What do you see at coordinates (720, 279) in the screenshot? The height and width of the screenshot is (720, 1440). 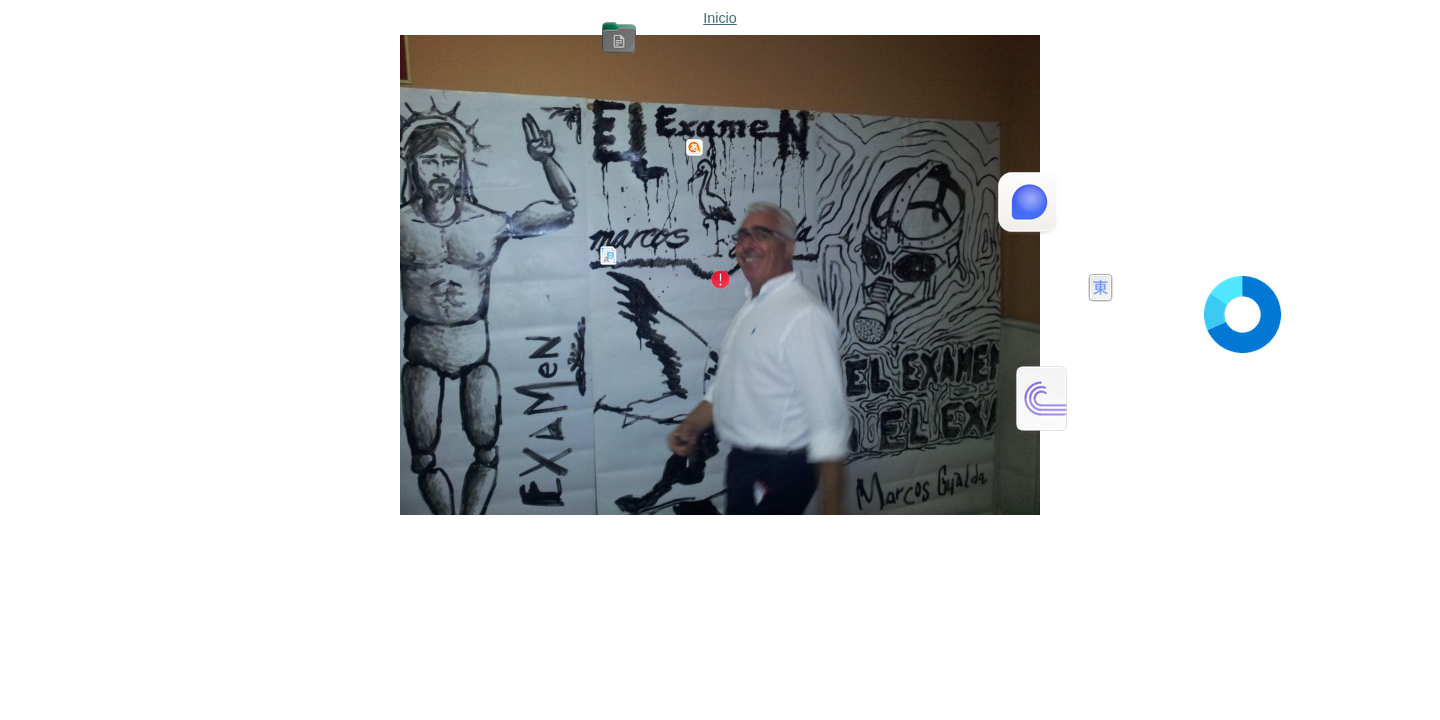 I see `indicates a warning or alert requiring attention` at bounding box center [720, 279].